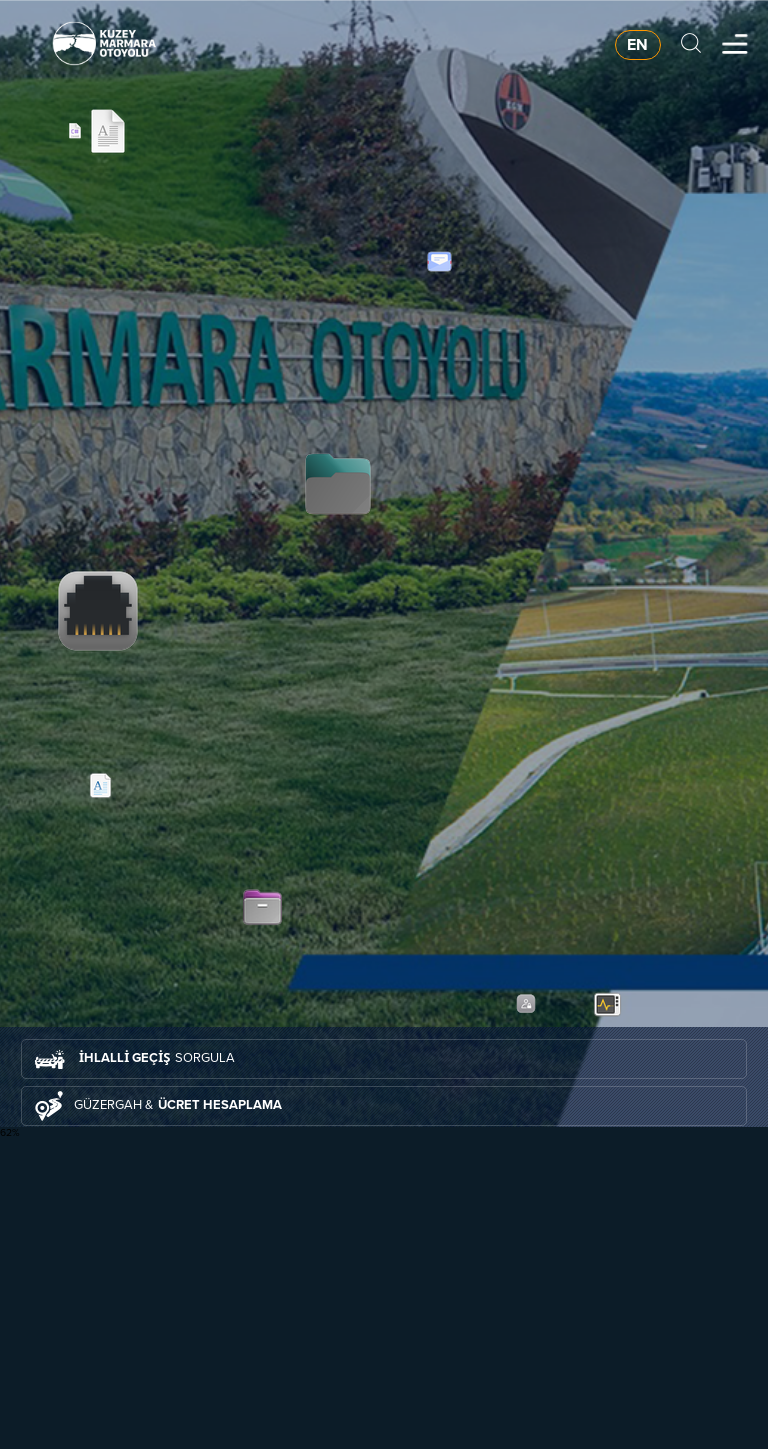 The width and height of the screenshot is (768, 1449). Describe the element at coordinates (75, 131) in the screenshot. I see `a C# source code file` at that location.